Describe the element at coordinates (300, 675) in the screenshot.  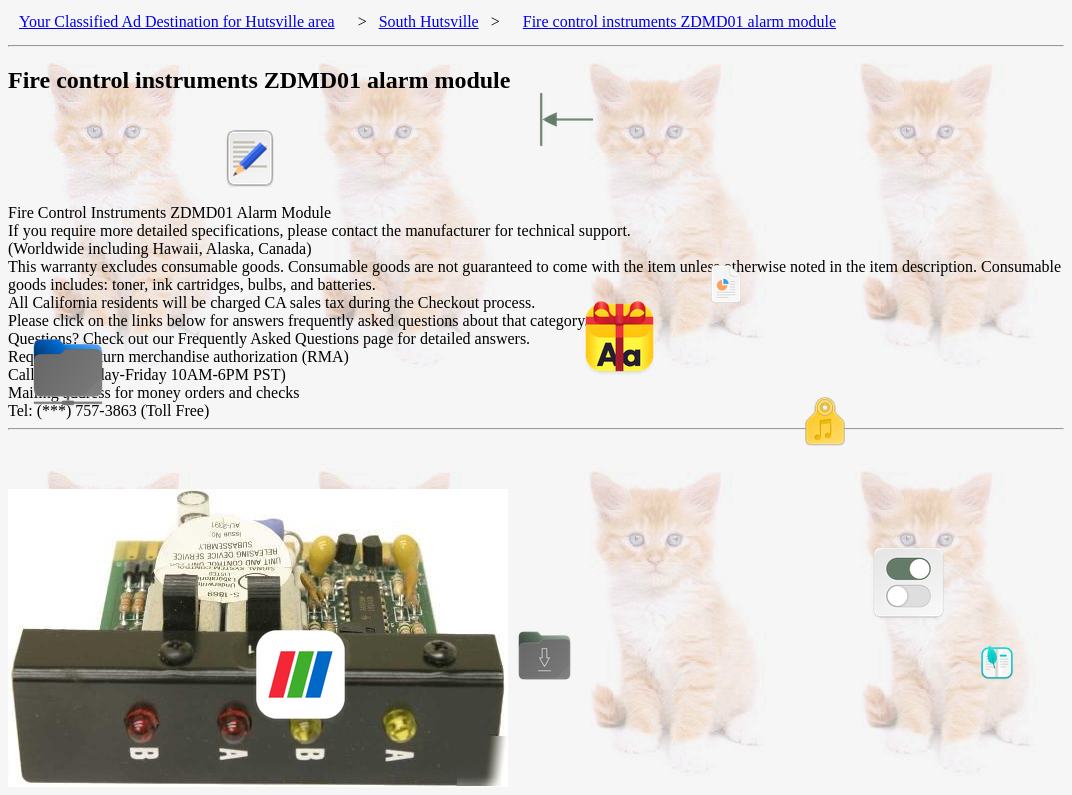
I see `open ParaView application` at that location.